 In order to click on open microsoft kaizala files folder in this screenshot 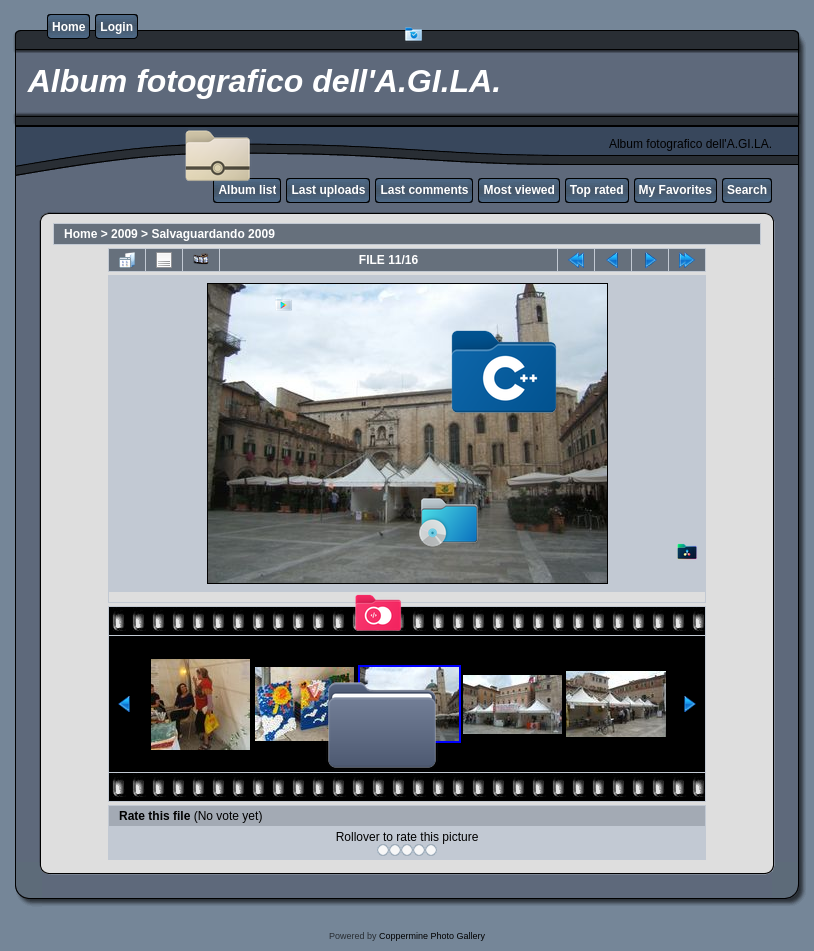, I will do `click(413, 34)`.